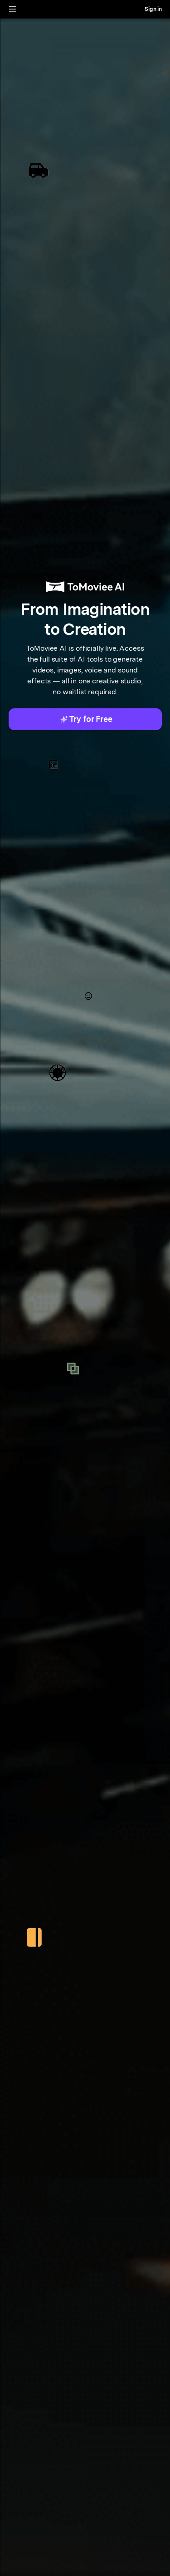 This screenshot has width=170, height=2576. I want to click on tag people in a photo, so click(88, 996).